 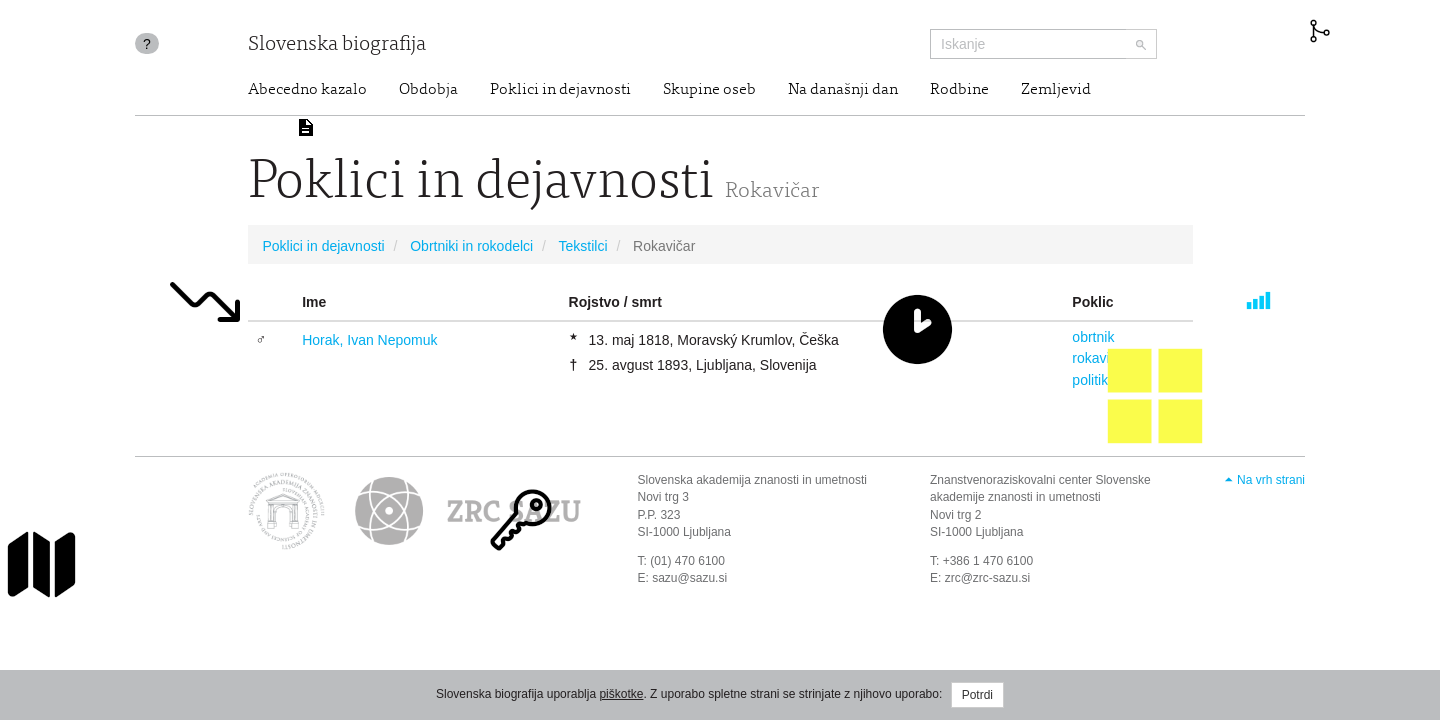 What do you see at coordinates (205, 302) in the screenshot?
I see `indicates a declining trend or decrease in value` at bounding box center [205, 302].